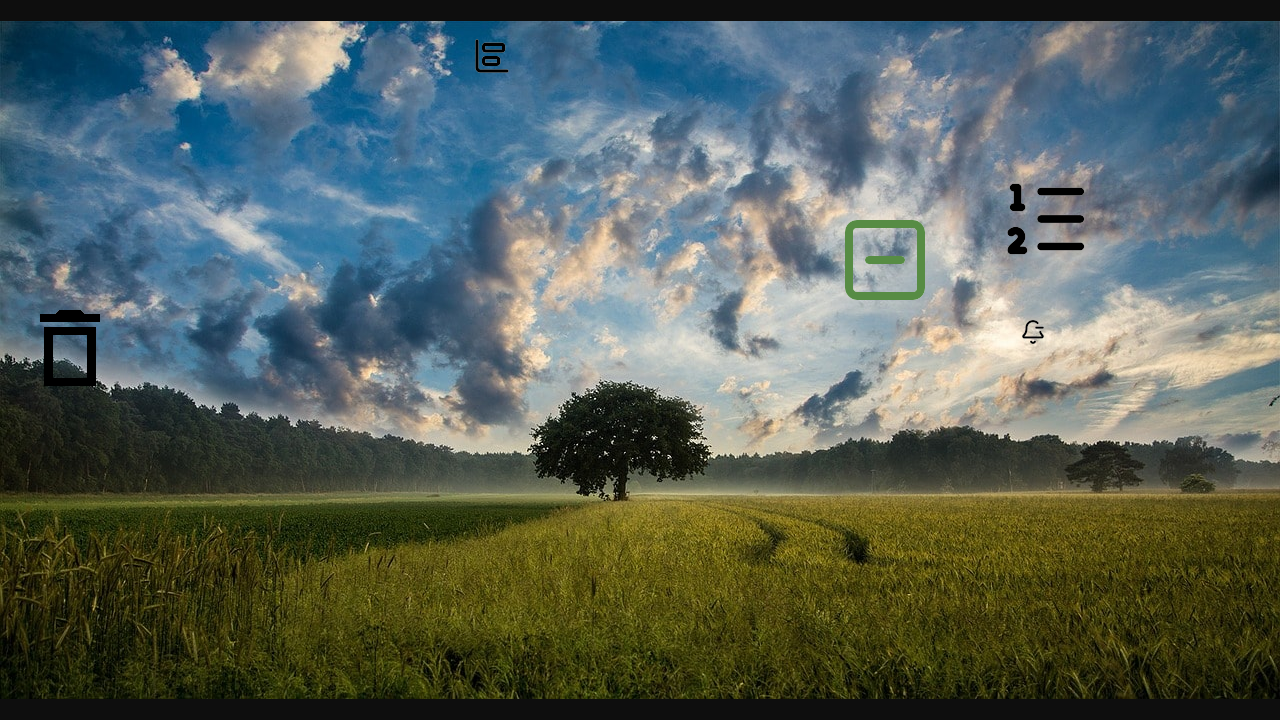 Image resolution: width=1280 pixels, height=720 pixels. Describe the element at coordinates (1045, 219) in the screenshot. I see `create a numbered list` at that location.